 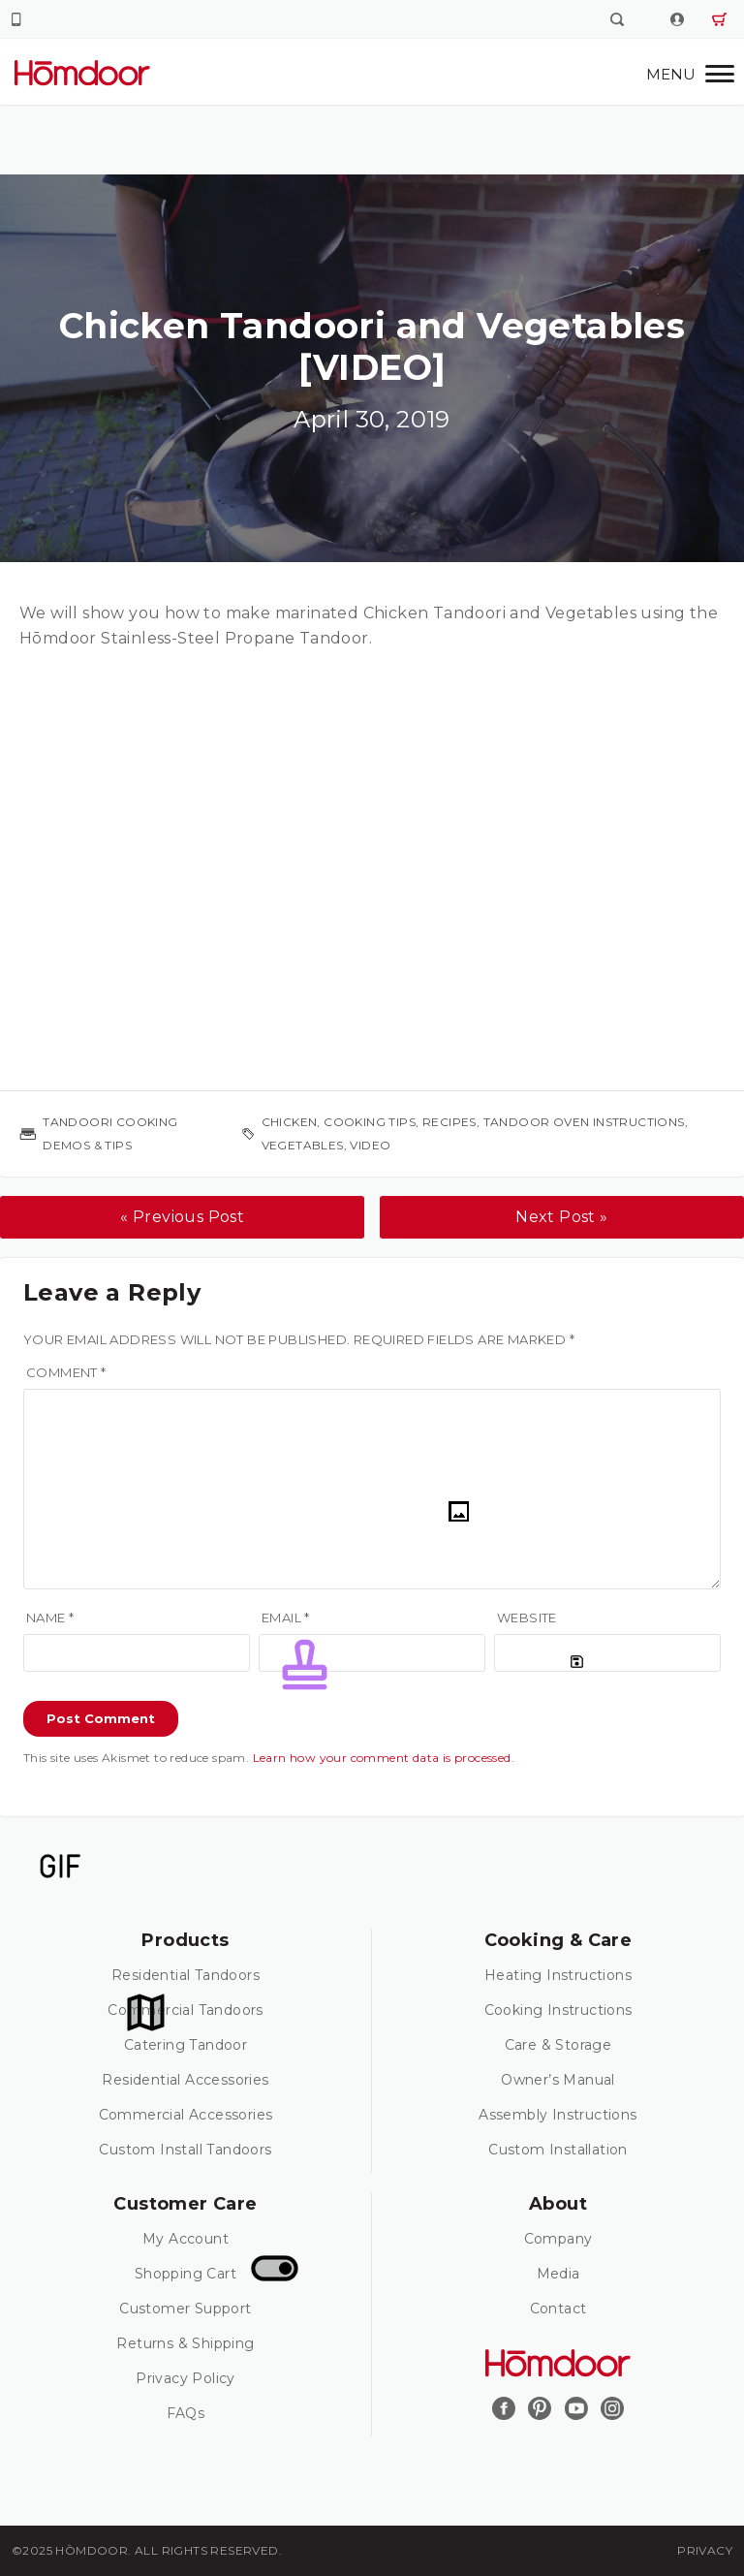 I want to click on apply a stamp or approval mark, so click(x=304, y=1665).